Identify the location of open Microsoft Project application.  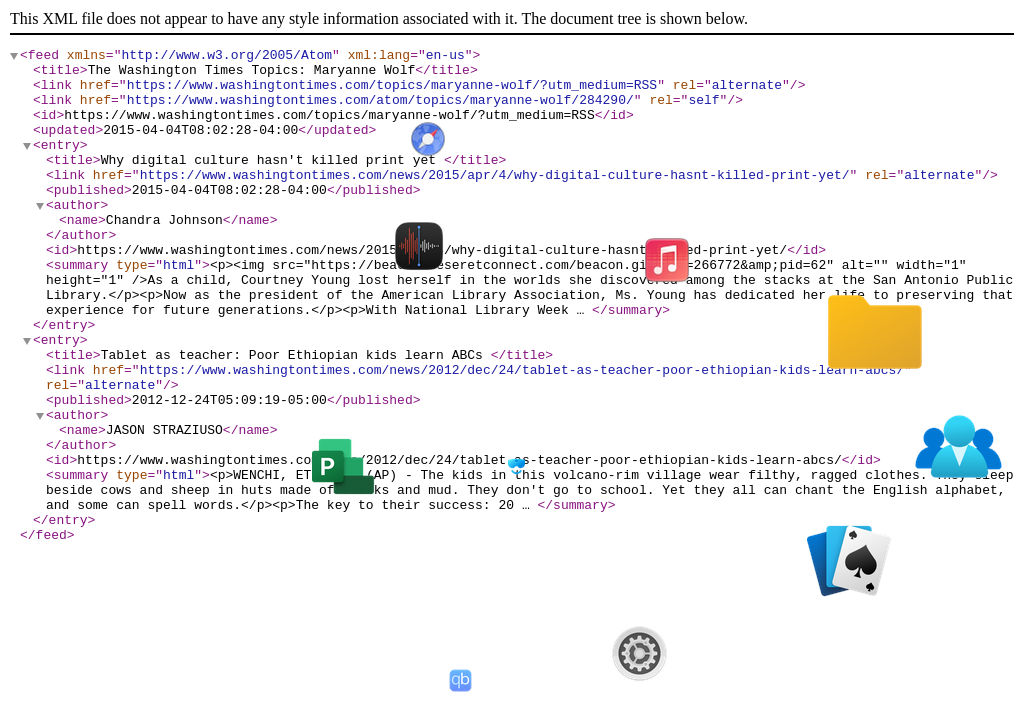
(343, 466).